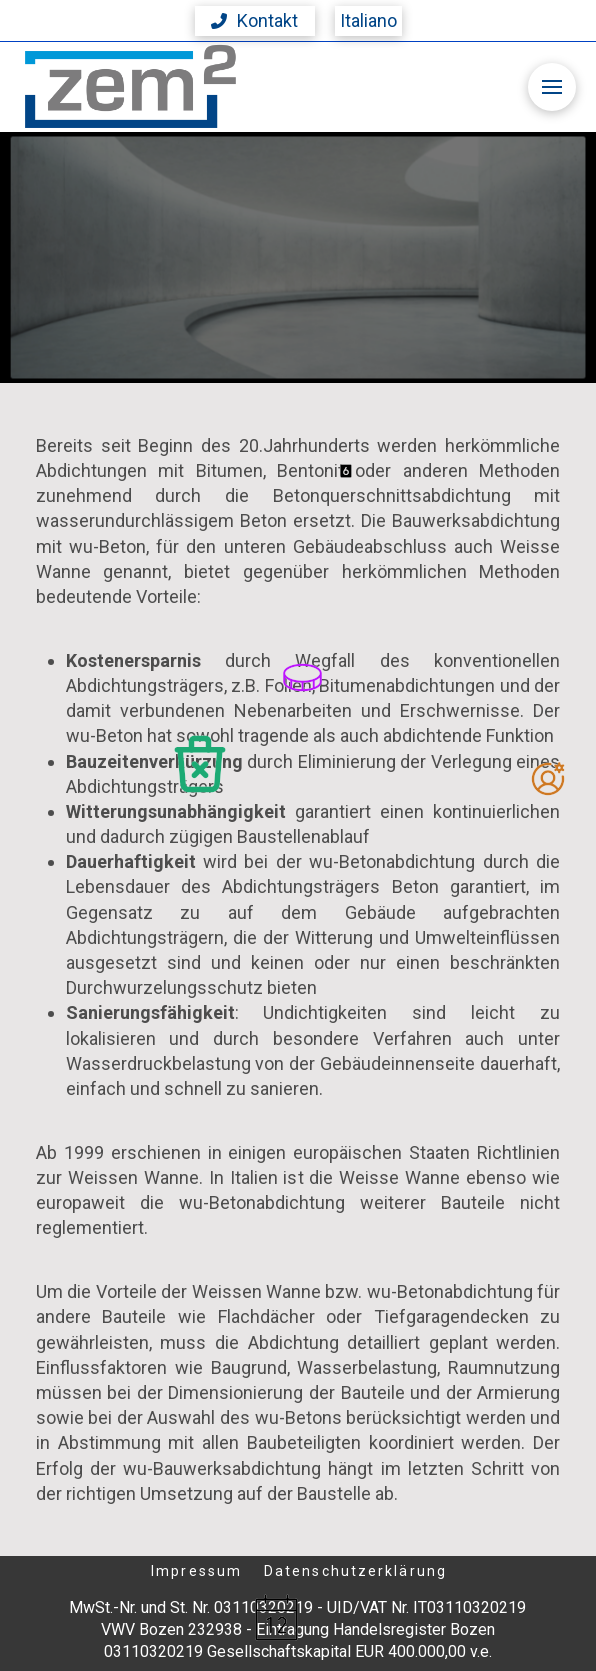  I want to click on view your coin balance or currency, so click(302, 677).